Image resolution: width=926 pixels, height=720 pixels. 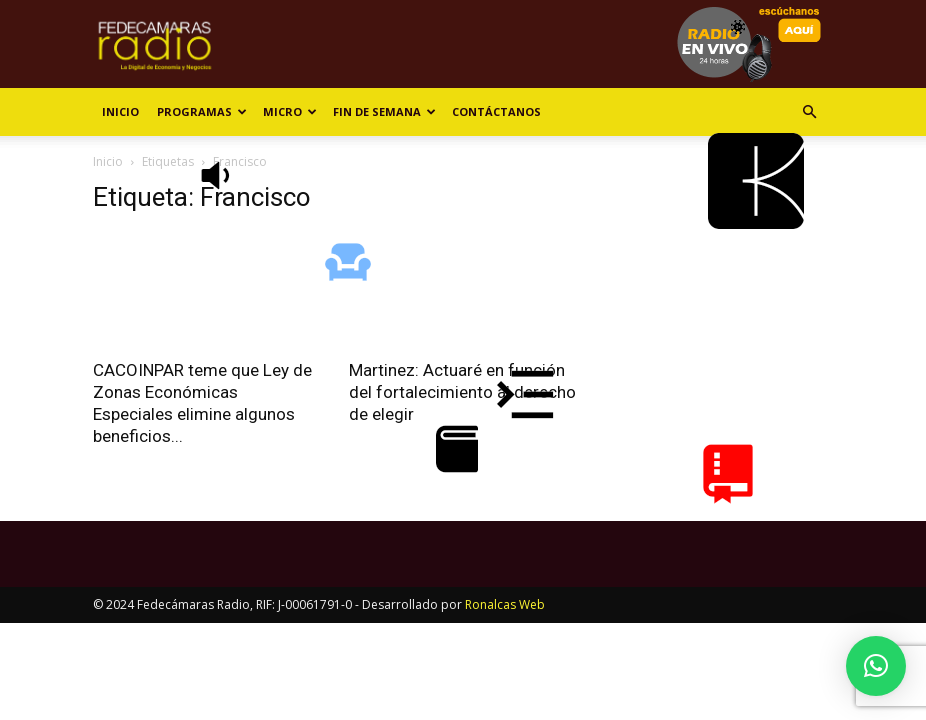 I want to click on indicates virus or malware detected, so click(x=738, y=27).